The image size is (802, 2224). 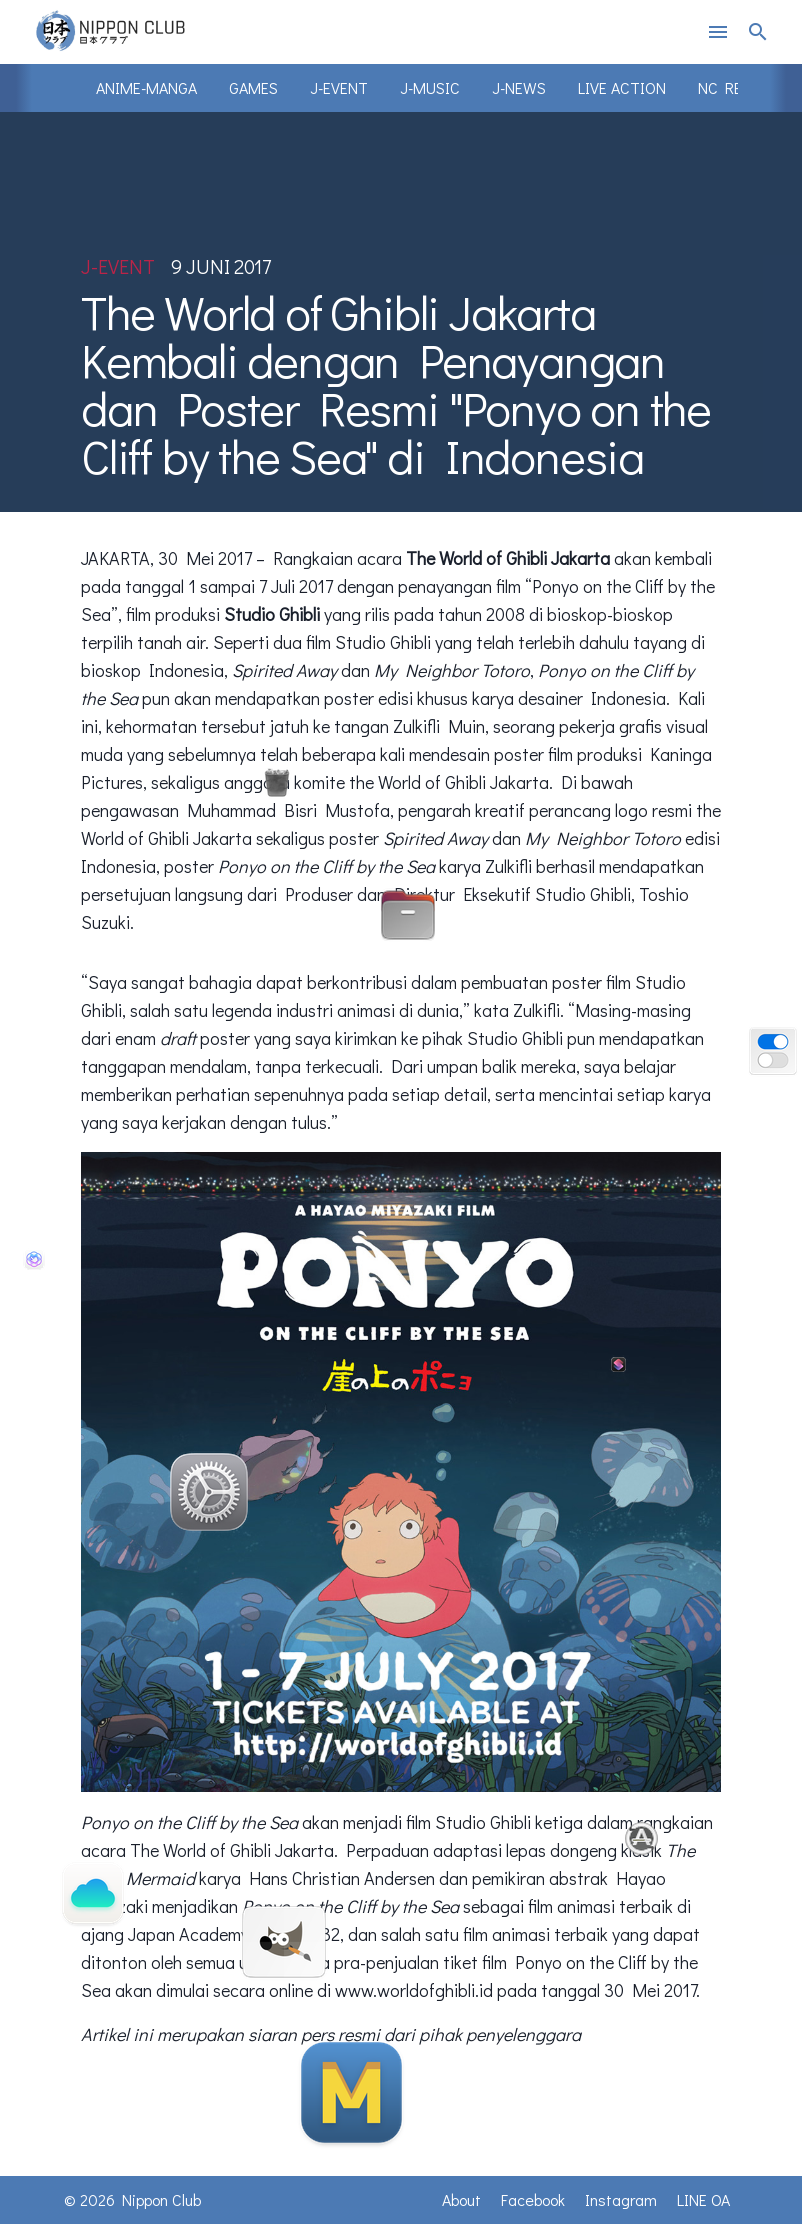 I want to click on open iCloud app, so click(x=93, y=1893).